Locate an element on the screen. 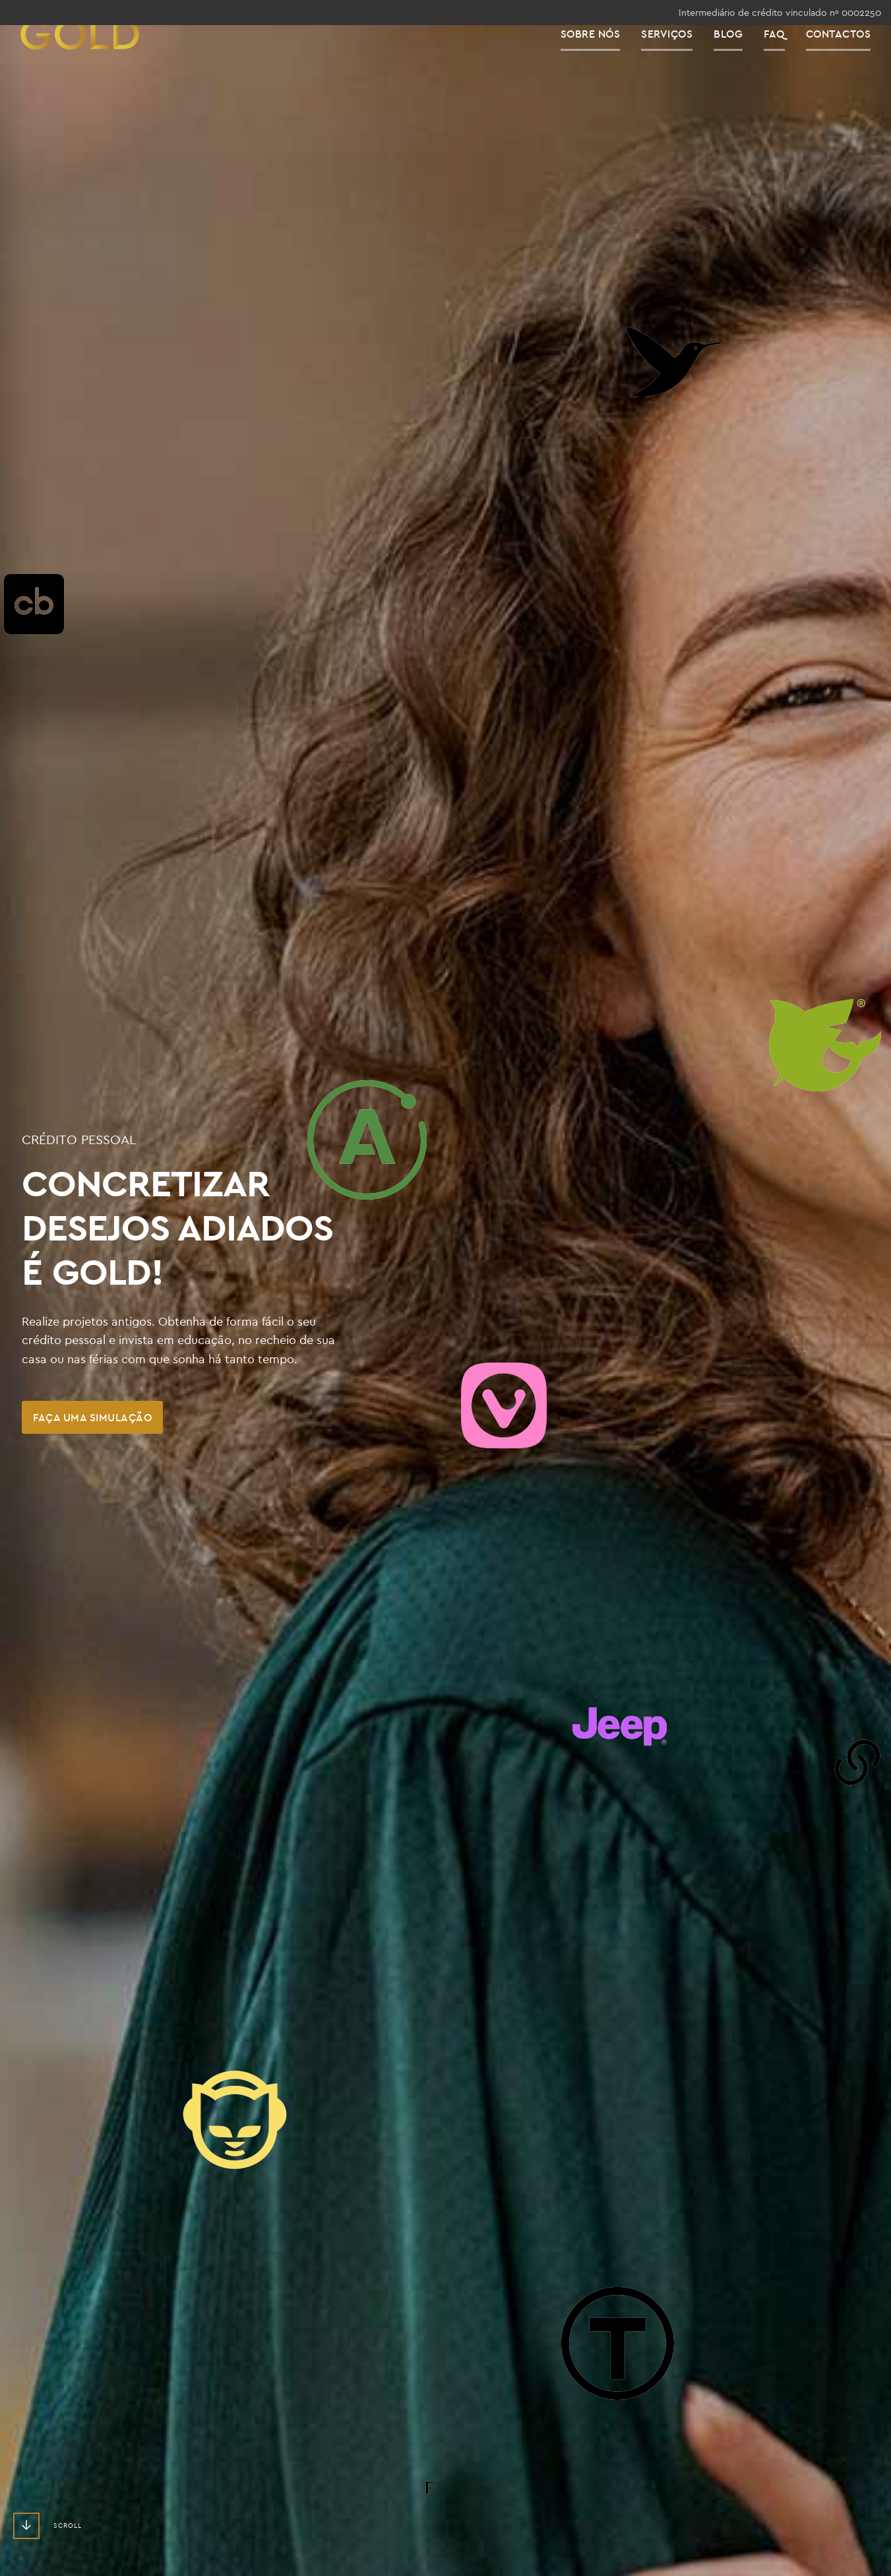  Jeep brand logo is located at coordinates (619, 1726).